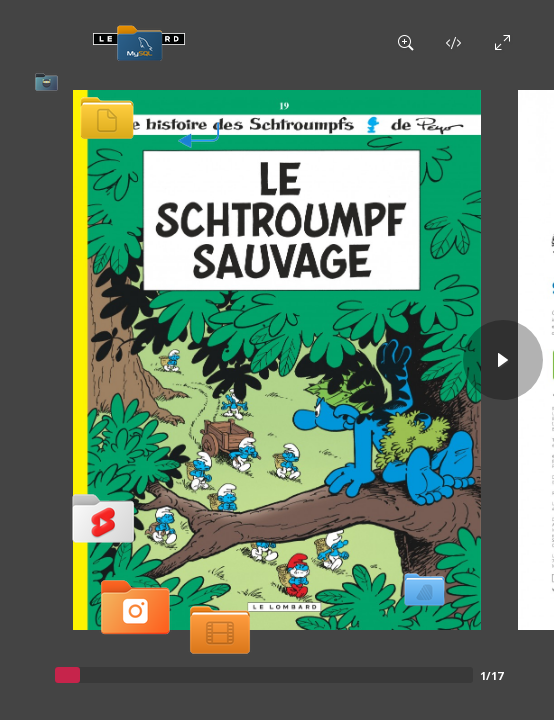  Describe the element at coordinates (424, 589) in the screenshot. I see `open affinity publisher project folder` at that location.